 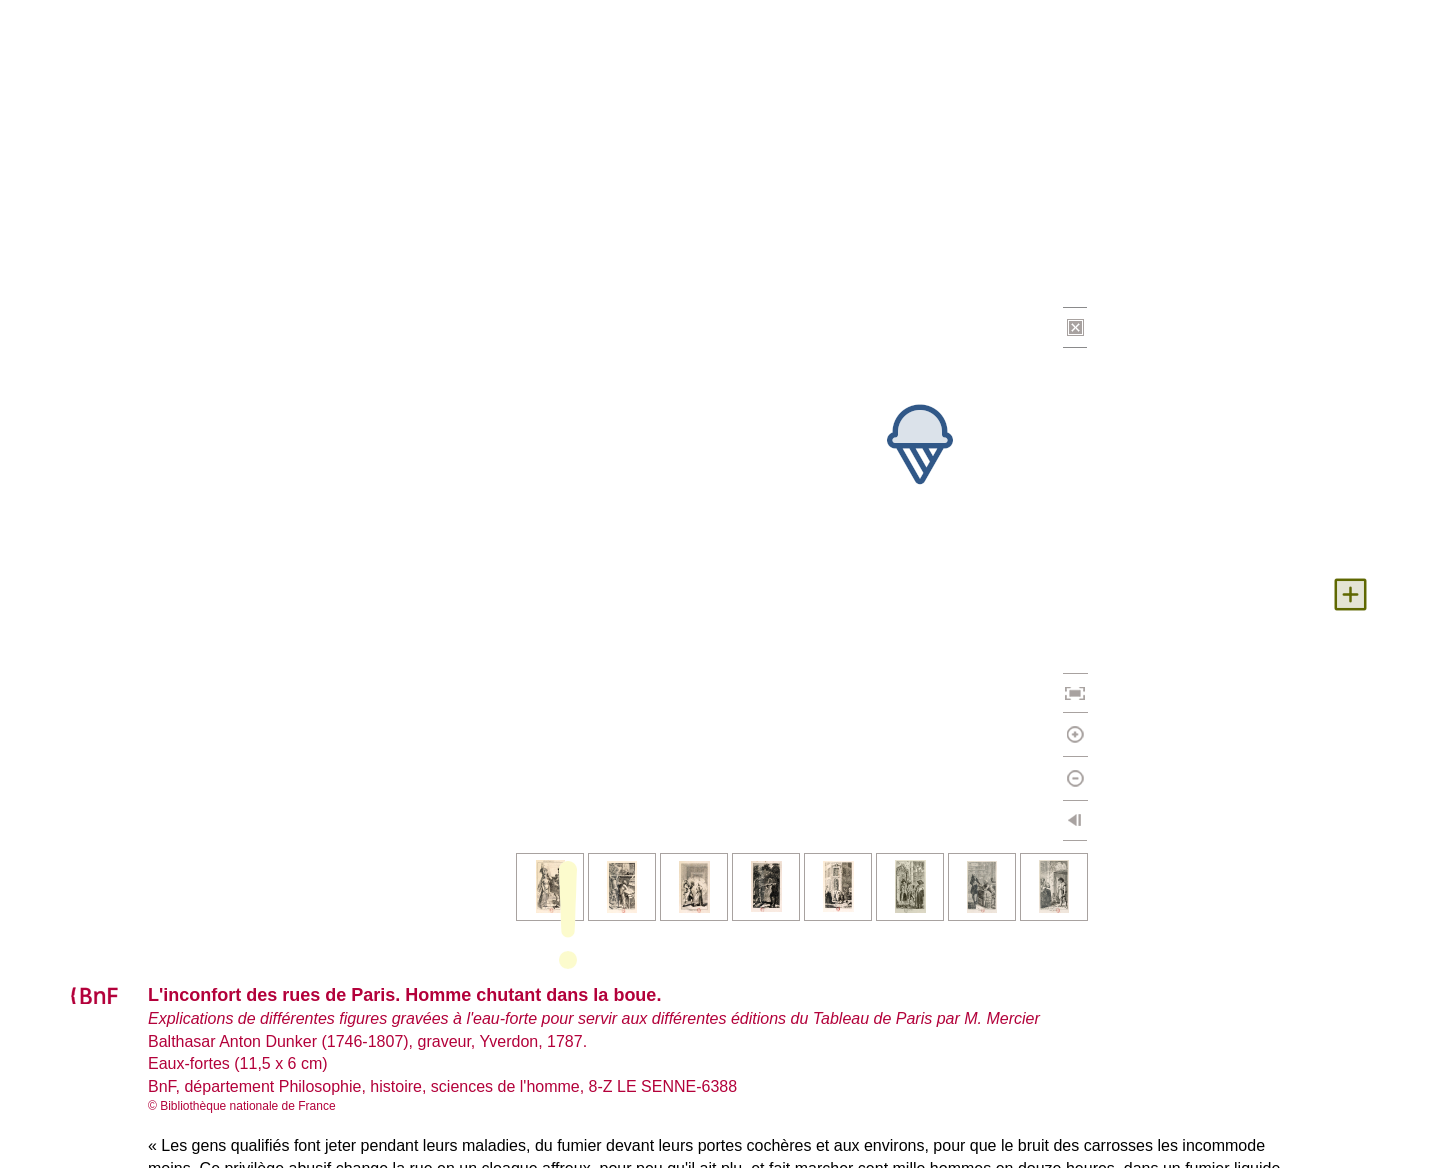 What do you see at coordinates (920, 443) in the screenshot?
I see `browse dessert or ice cream options` at bounding box center [920, 443].